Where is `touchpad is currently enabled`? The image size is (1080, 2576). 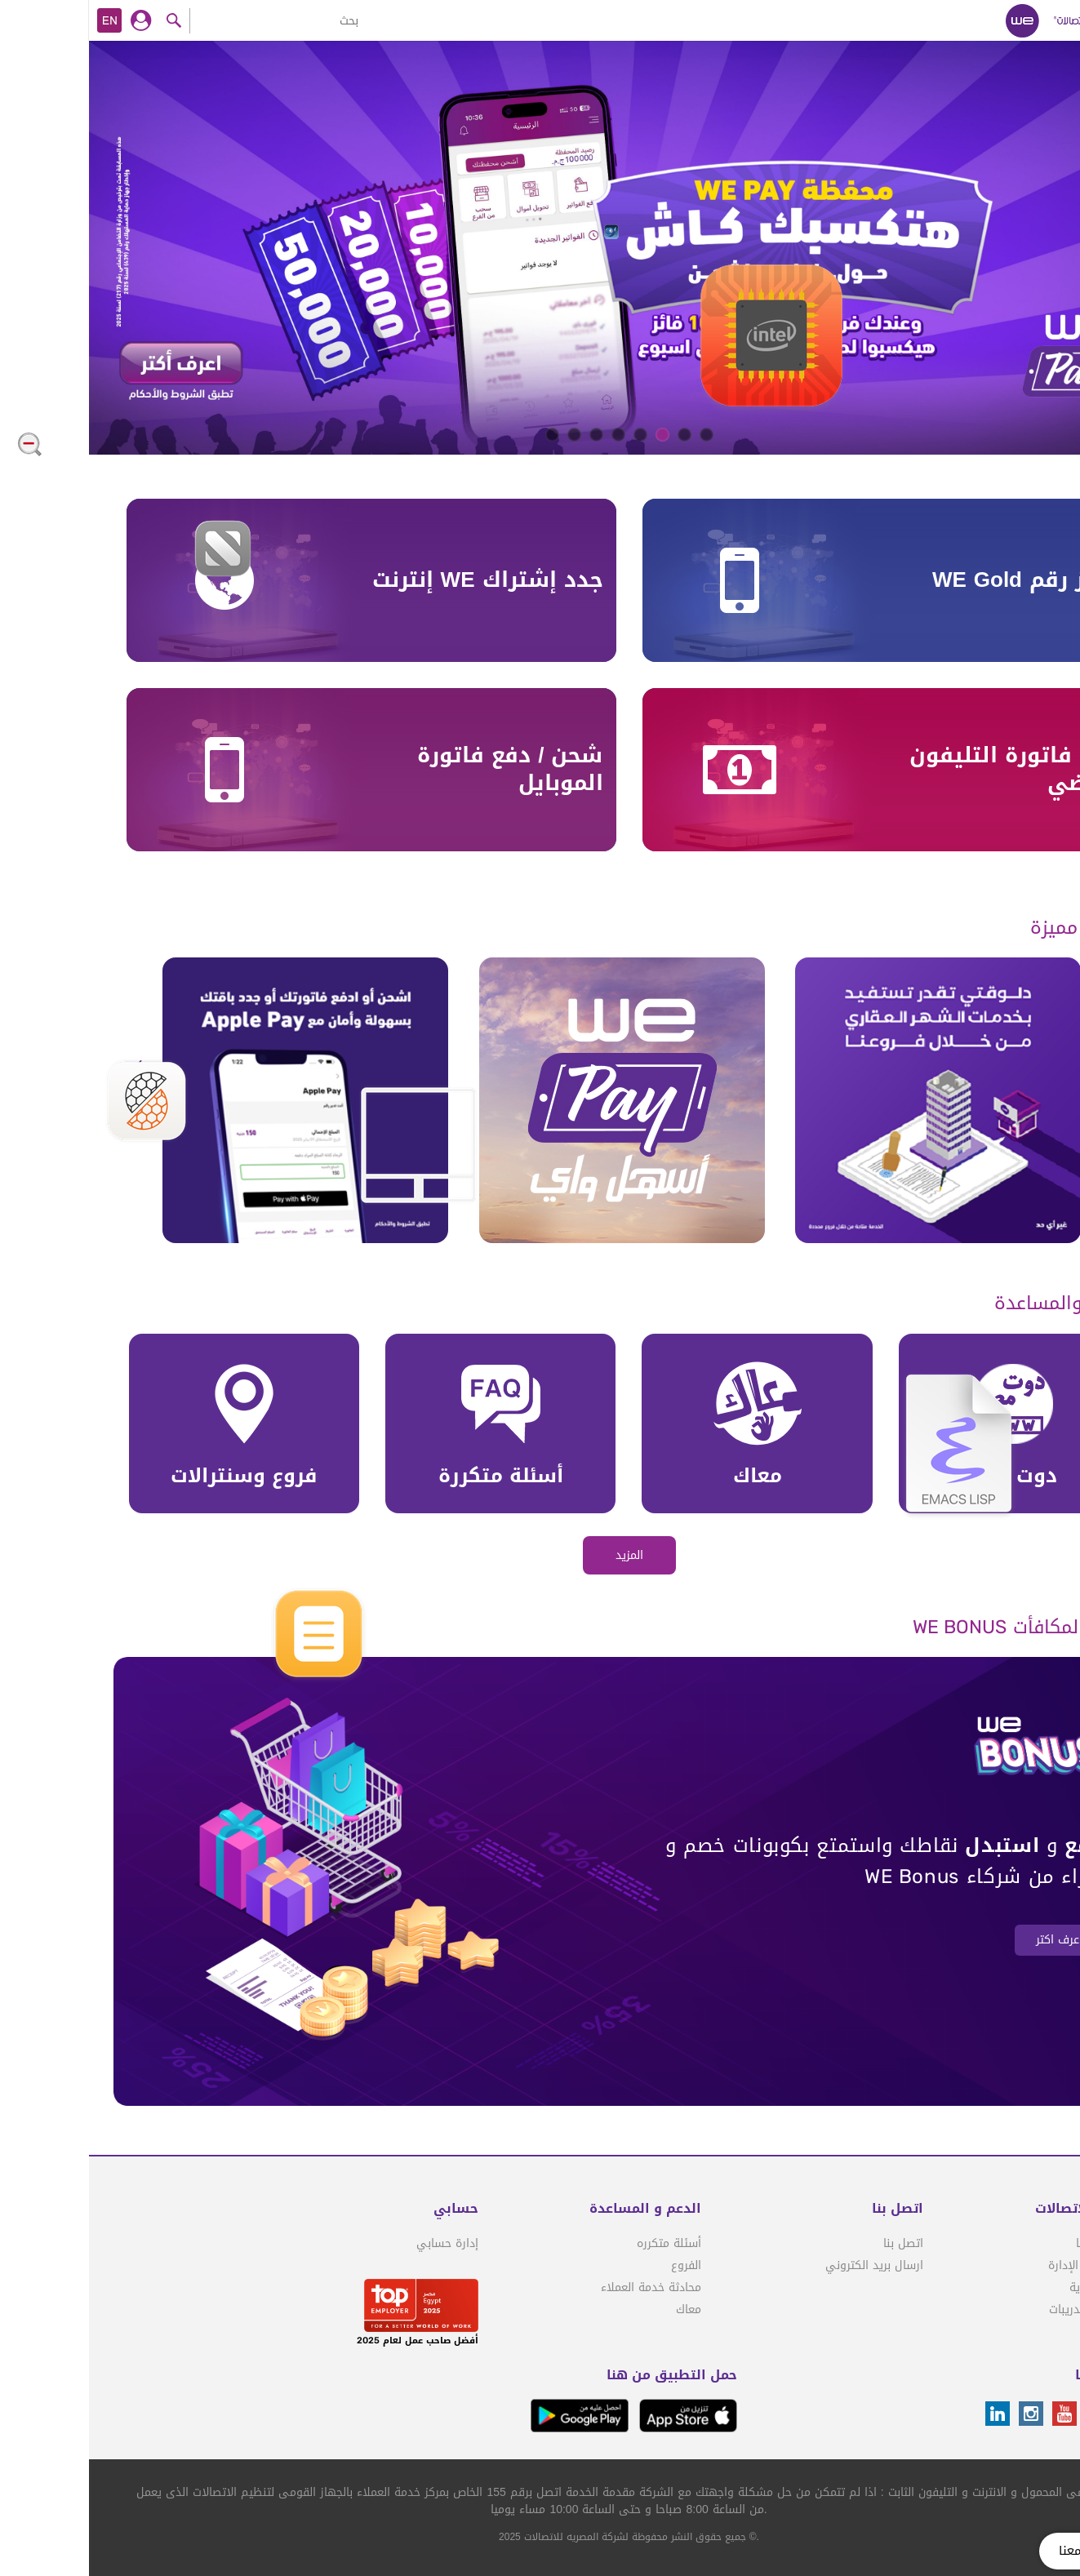
touchpad is currently enabled is located at coordinates (419, 1145).